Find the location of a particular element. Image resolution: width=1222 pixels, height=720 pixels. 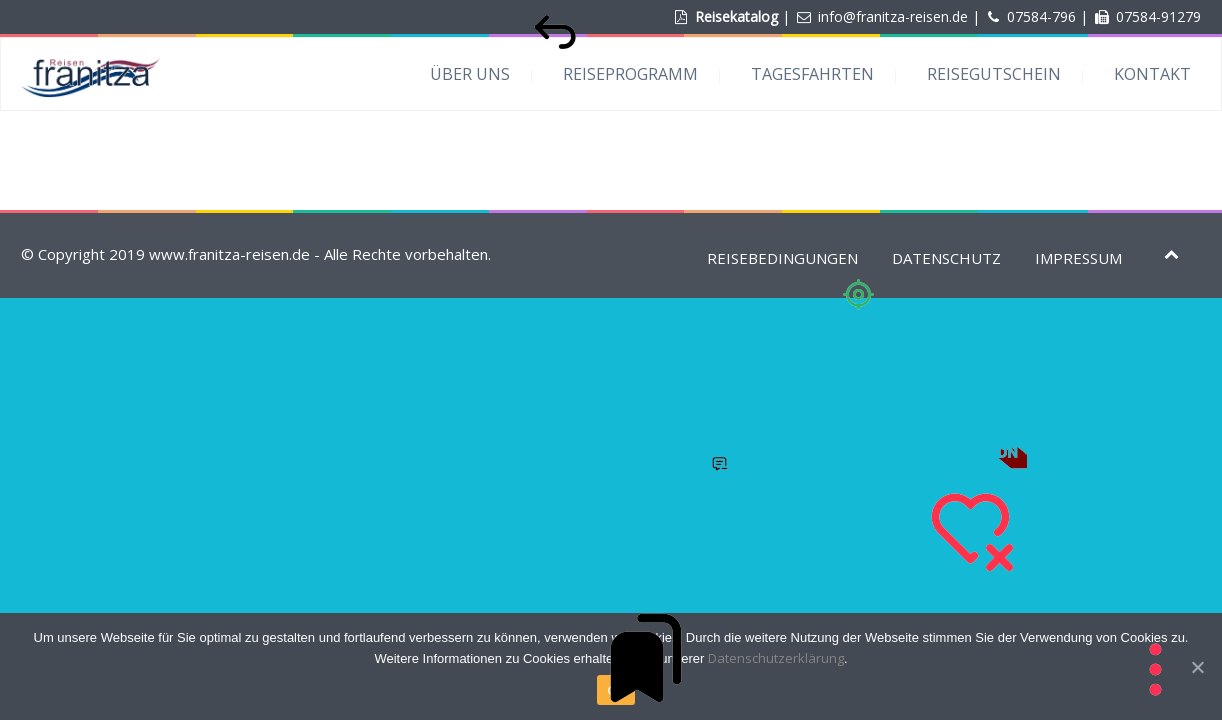

remove a message from the conversation is located at coordinates (719, 463).